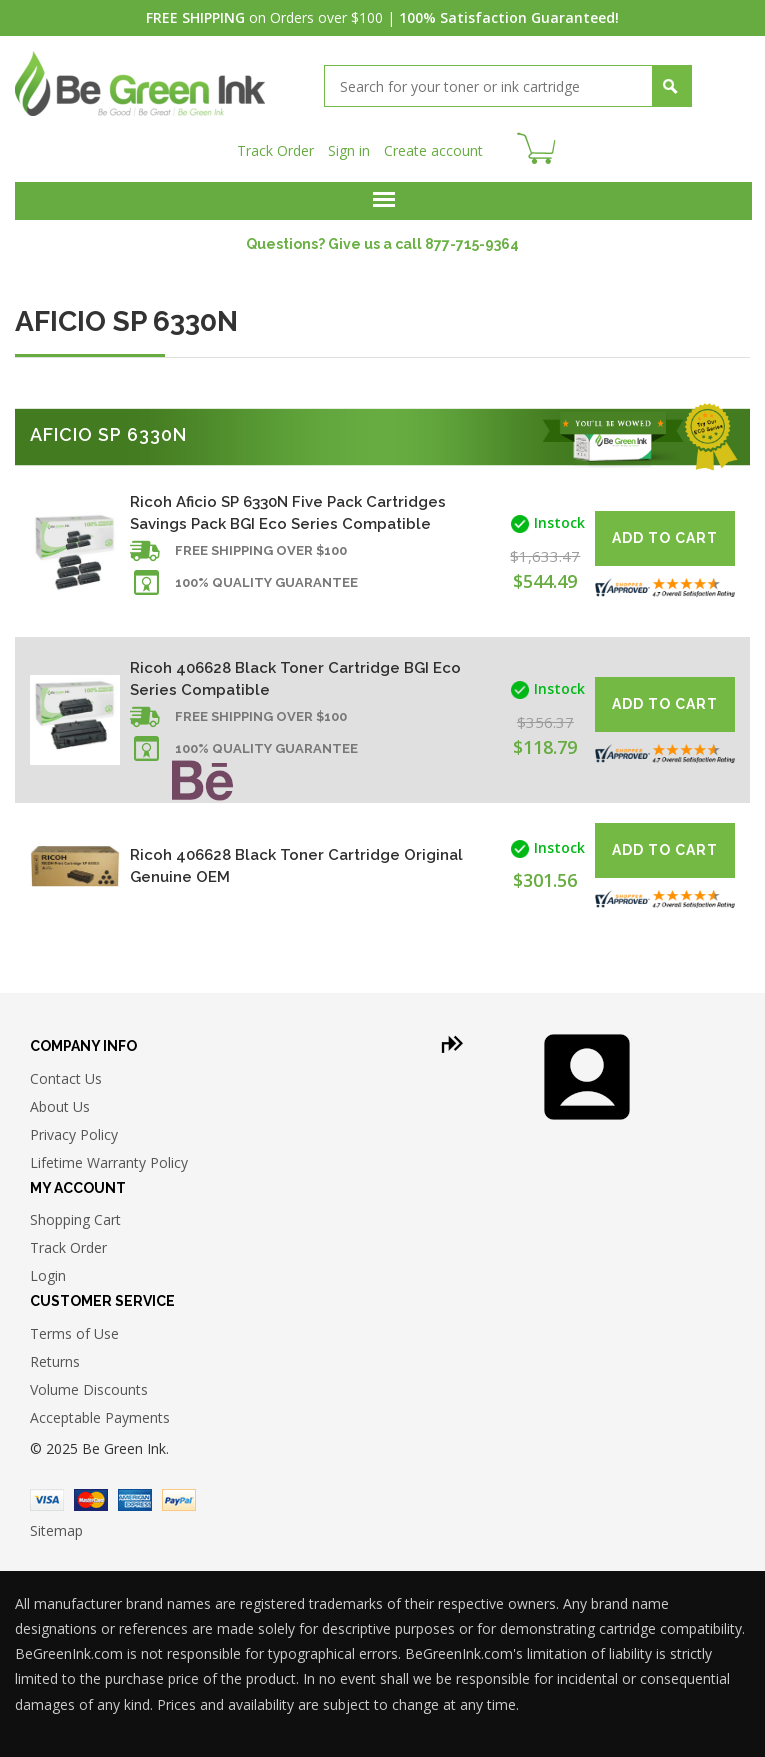 This screenshot has height=1757, width=765. Describe the element at coordinates (587, 1077) in the screenshot. I see `view your account profile` at that location.